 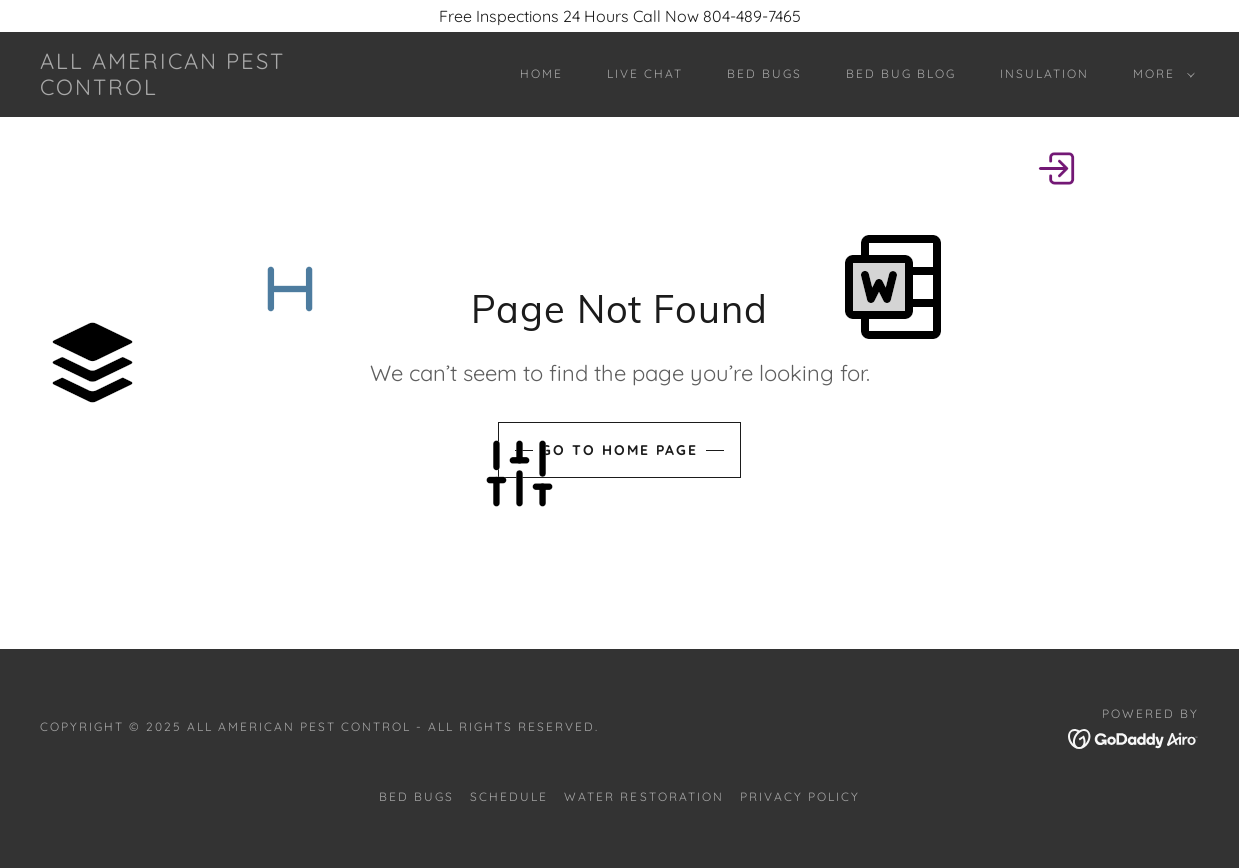 I want to click on adjust settings or preferences, so click(x=519, y=473).